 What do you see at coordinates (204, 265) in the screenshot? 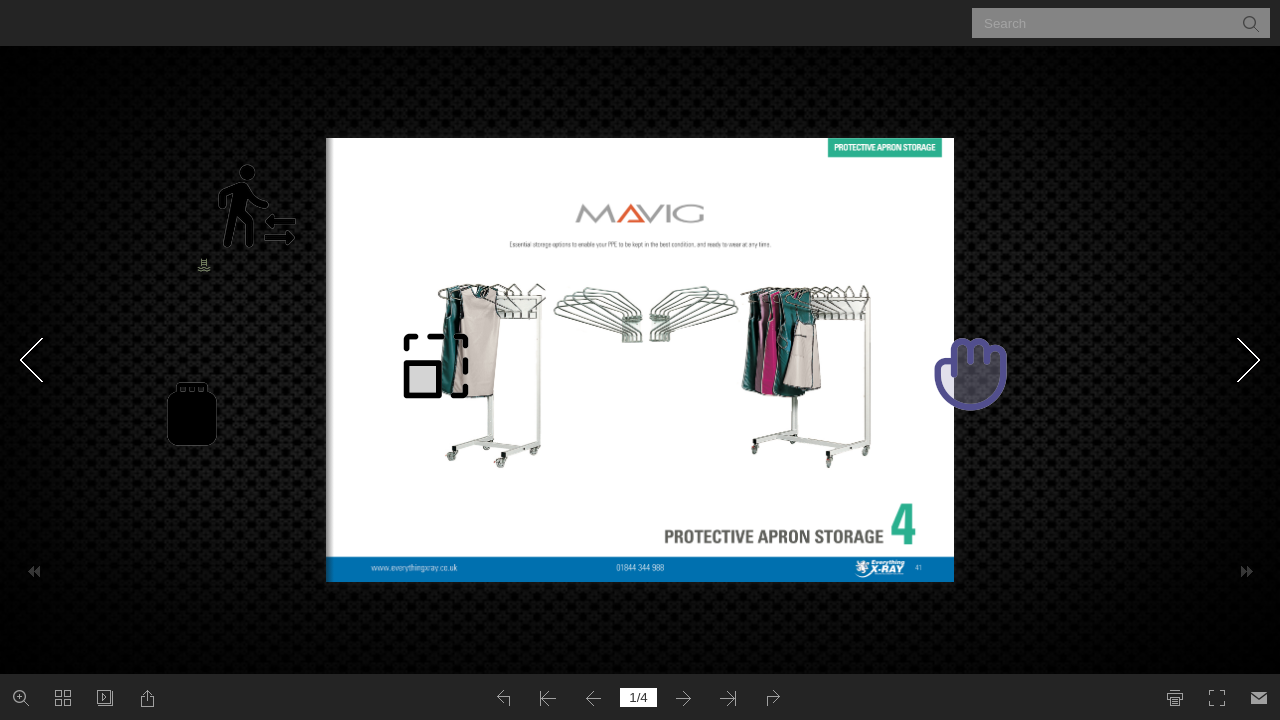
I see `indicates swimming pool amenity available` at bounding box center [204, 265].